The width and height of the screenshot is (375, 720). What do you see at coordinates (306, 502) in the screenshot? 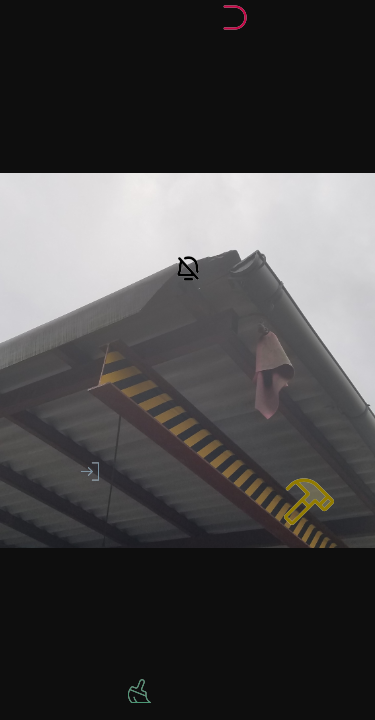
I see `access tools or settings` at bounding box center [306, 502].